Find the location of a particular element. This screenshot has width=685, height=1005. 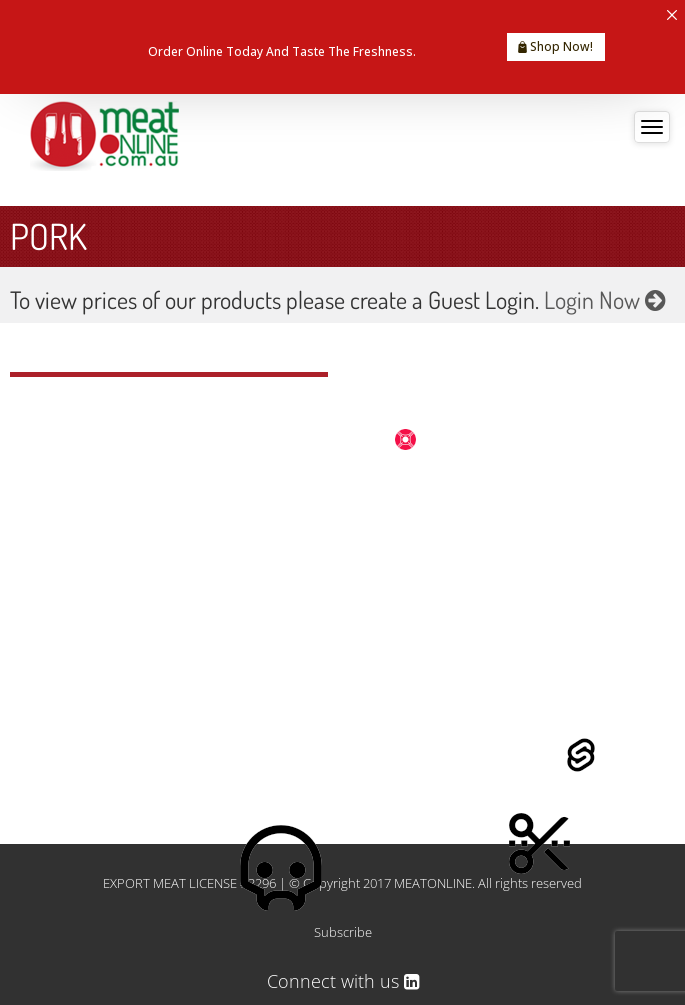

cut selected content to clipboard is located at coordinates (539, 843).